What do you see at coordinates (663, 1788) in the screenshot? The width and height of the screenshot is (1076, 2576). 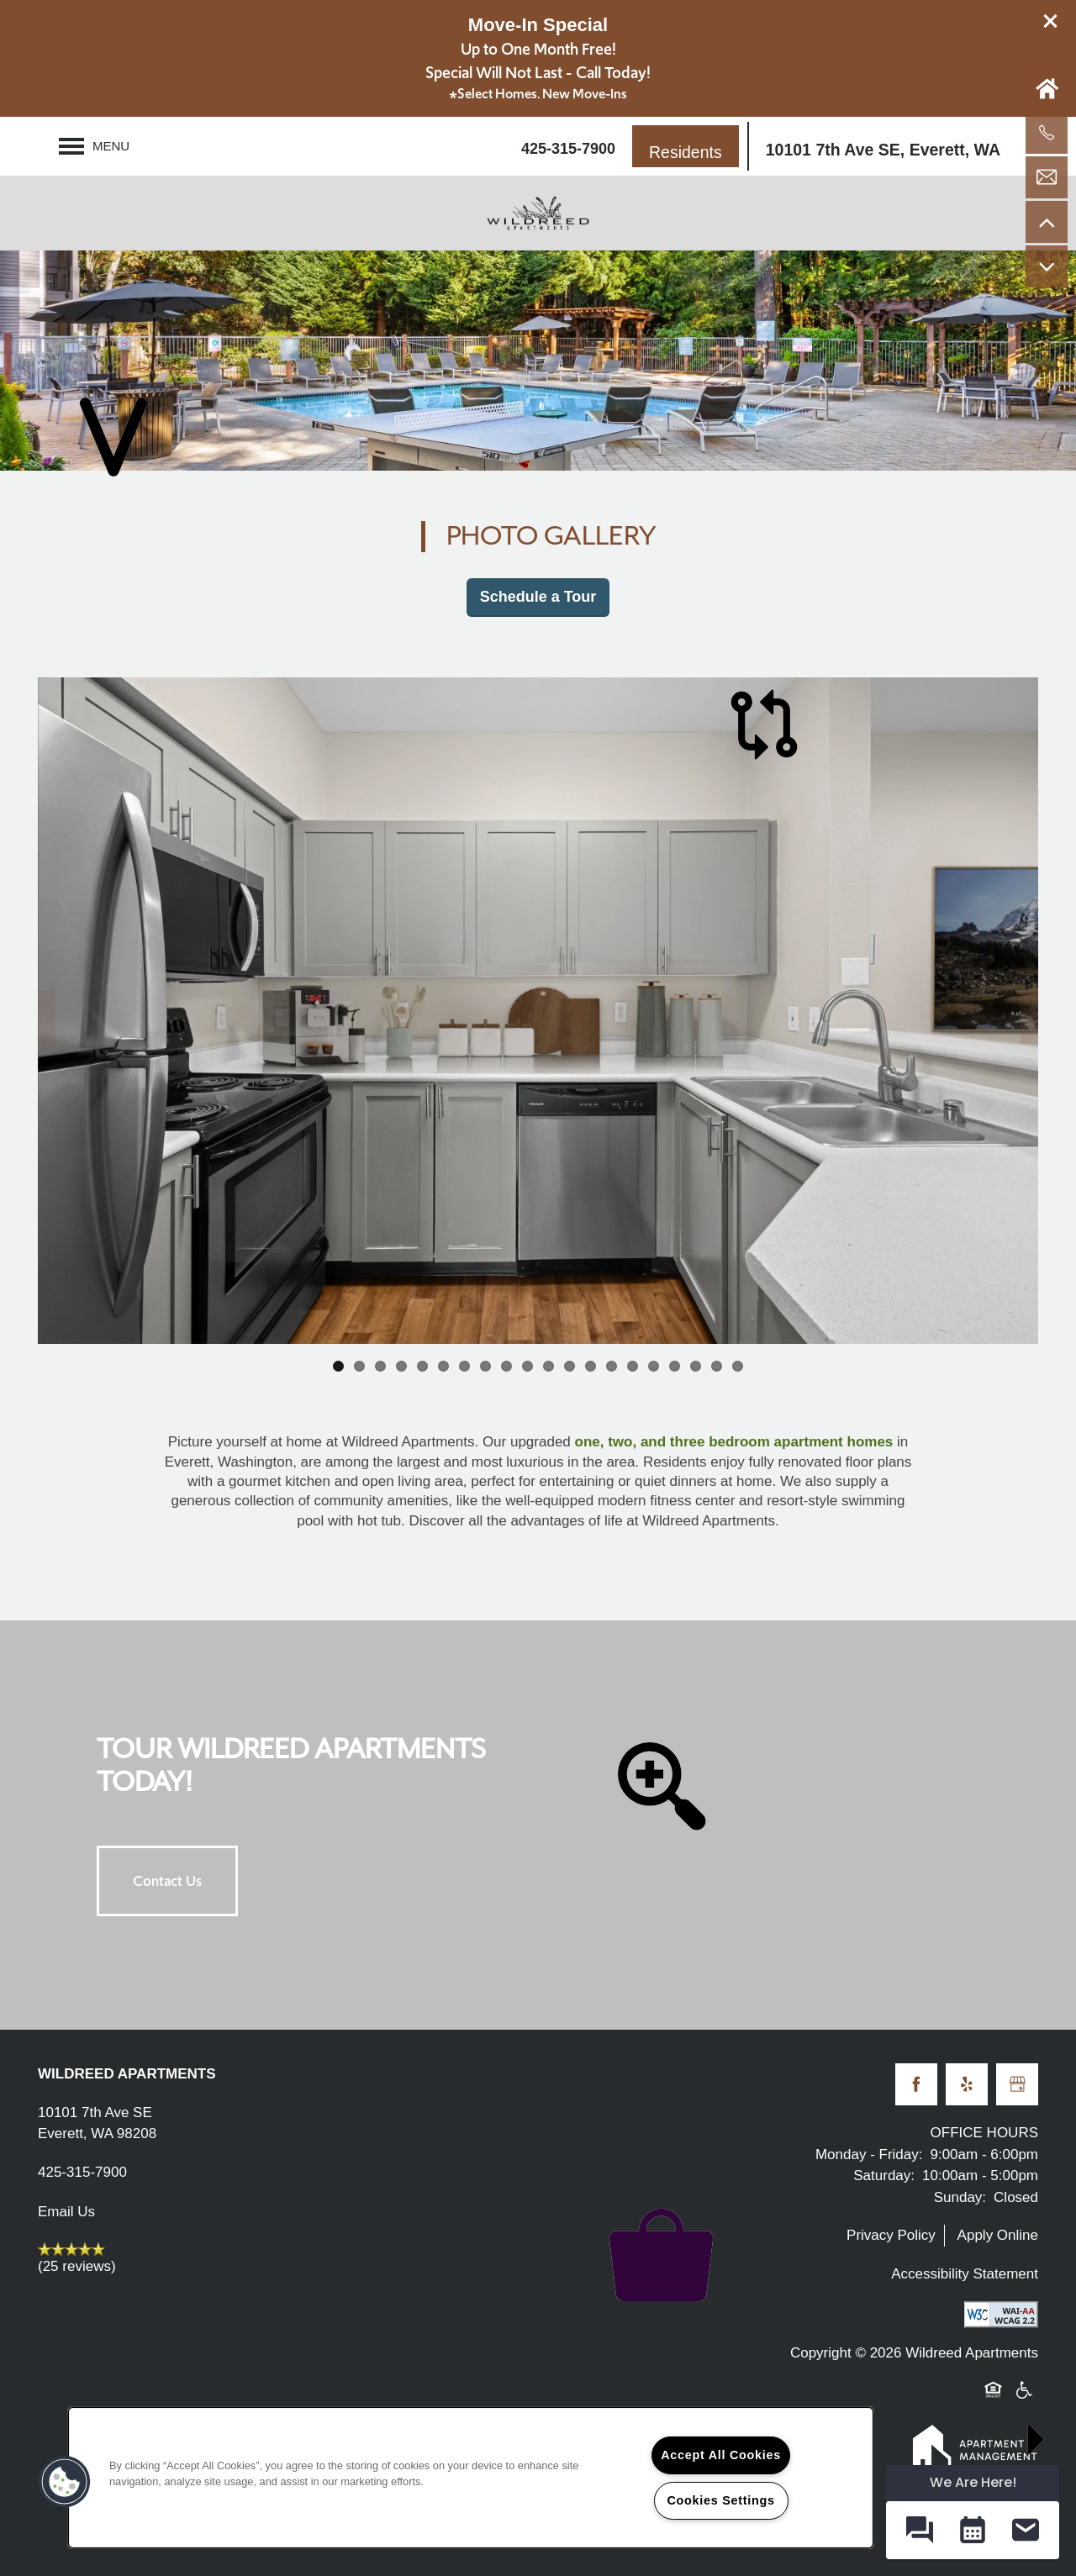 I see `zoom in on content` at bounding box center [663, 1788].